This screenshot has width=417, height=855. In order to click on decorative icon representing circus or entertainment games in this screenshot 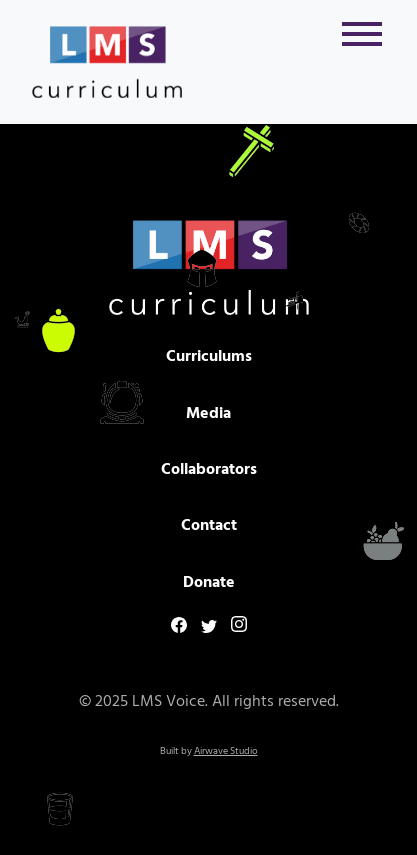, I will do `click(23, 319)`.